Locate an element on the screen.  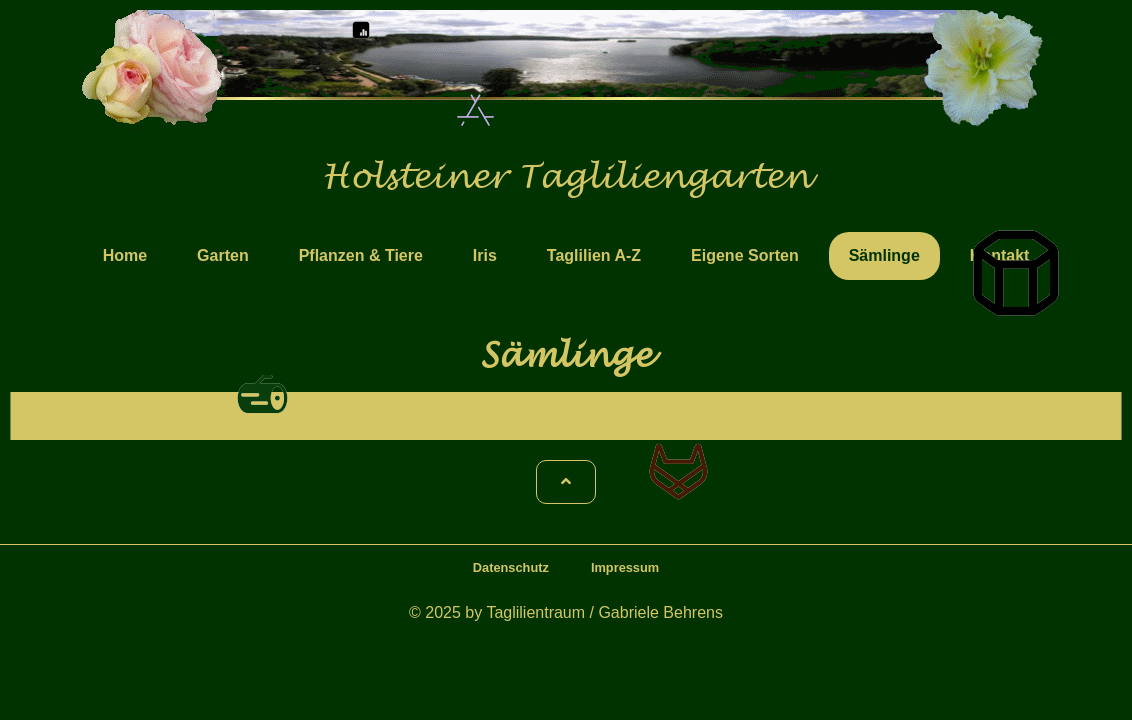
view system logs or activity history is located at coordinates (262, 396).